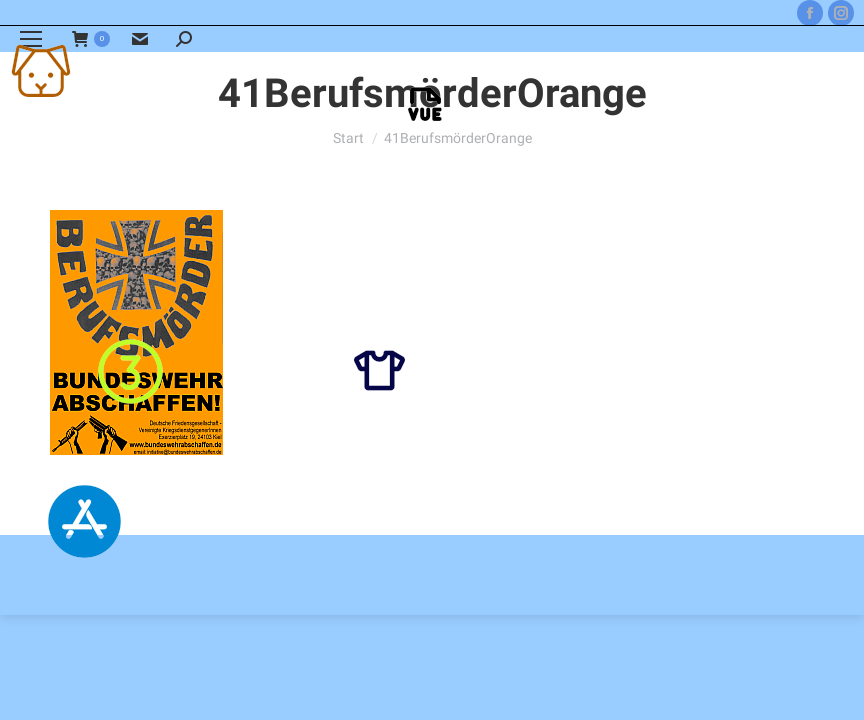  What do you see at coordinates (379, 370) in the screenshot?
I see `browse clothing or apparel items` at bounding box center [379, 370].